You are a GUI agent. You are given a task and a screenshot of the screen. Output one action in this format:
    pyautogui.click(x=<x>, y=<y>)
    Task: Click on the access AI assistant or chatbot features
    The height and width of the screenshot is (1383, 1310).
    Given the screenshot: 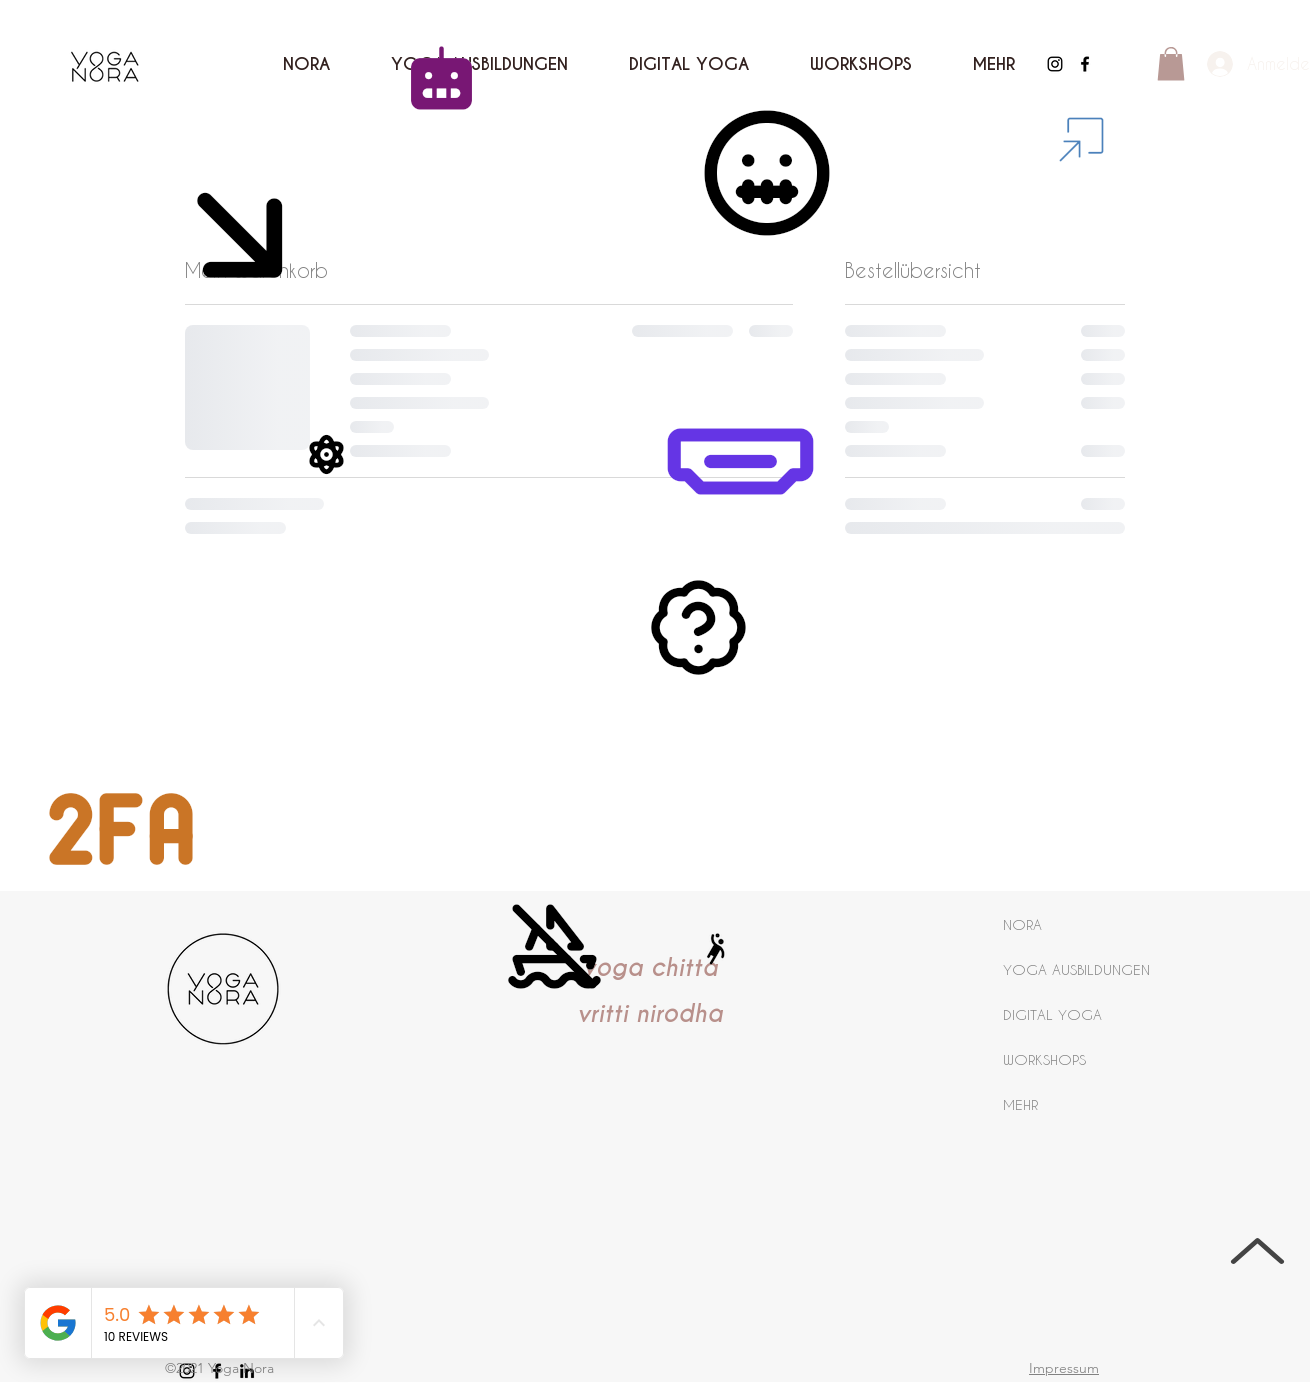 What is the action you would take?
    pyautogui.click(x=441, y=81)
    